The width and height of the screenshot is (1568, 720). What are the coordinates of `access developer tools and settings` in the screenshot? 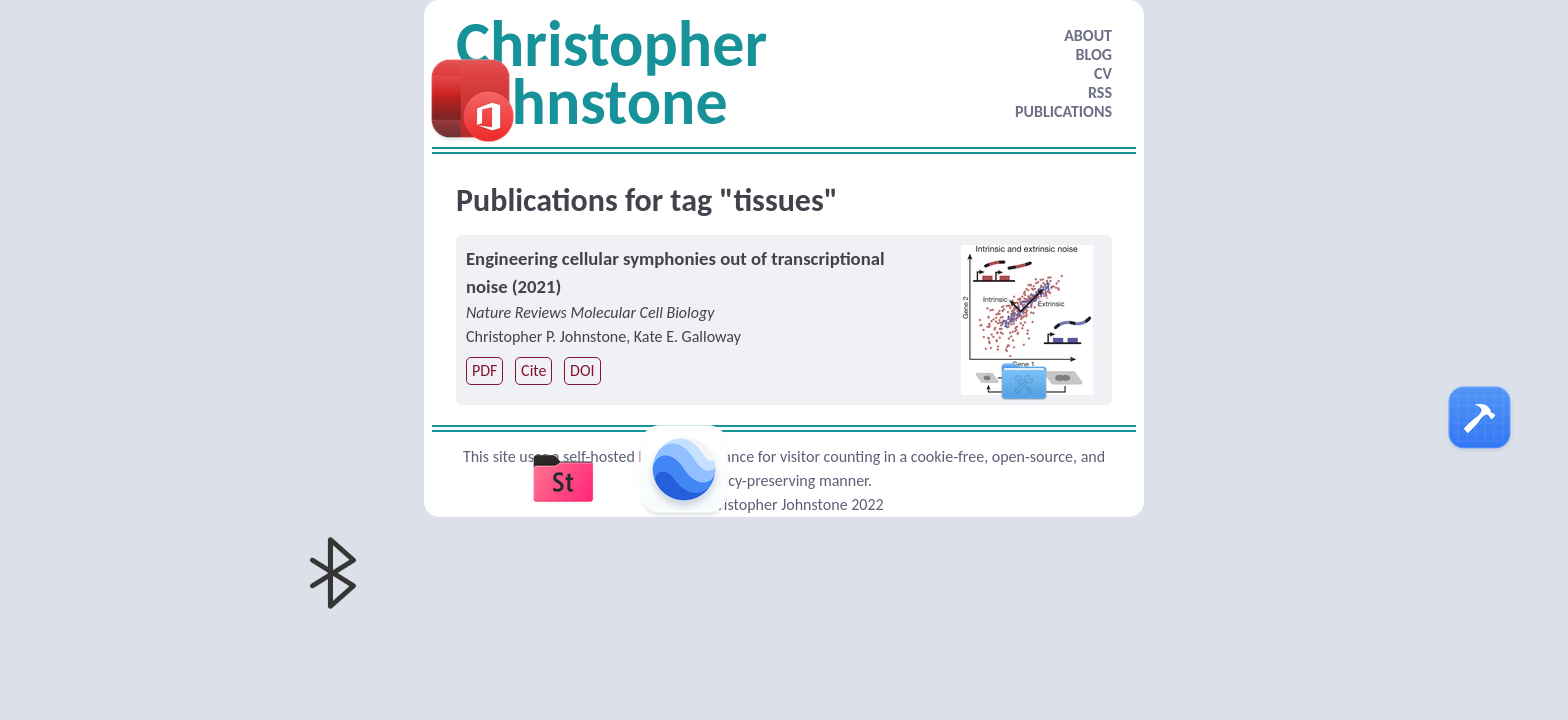 It's located at (1479, 418).